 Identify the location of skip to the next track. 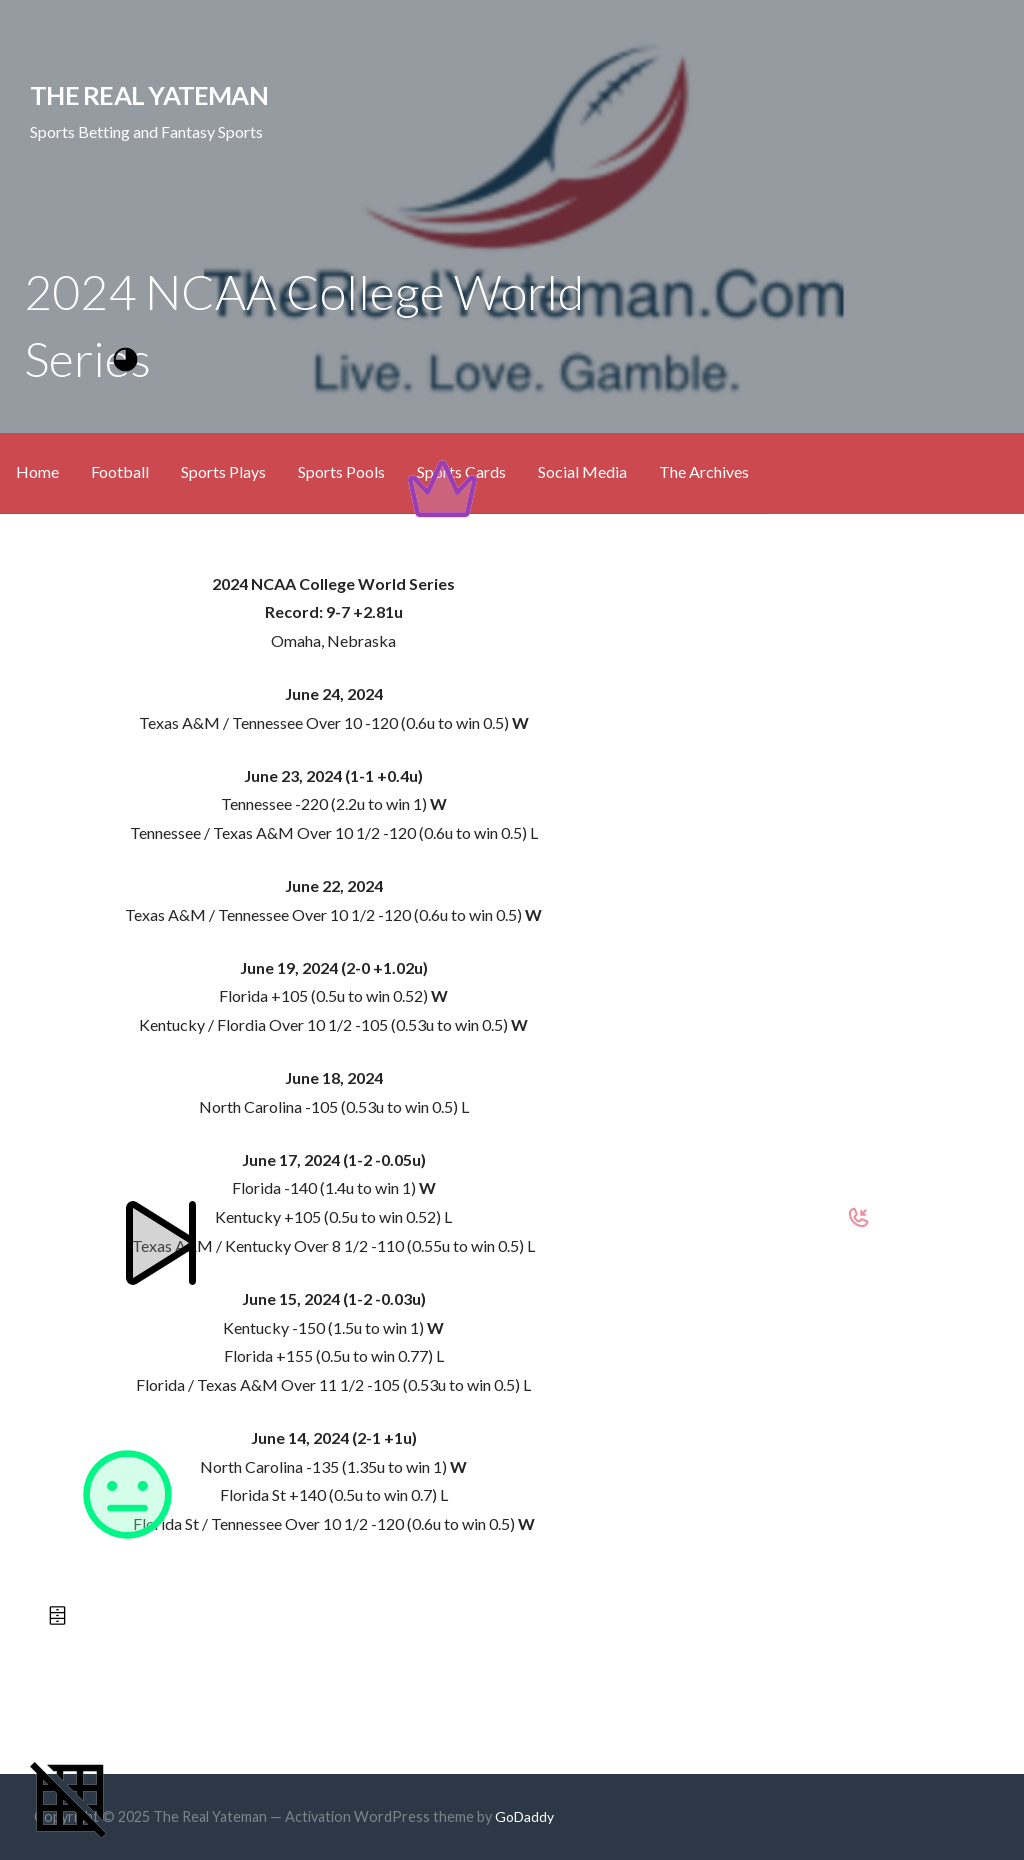
(161, 1243).